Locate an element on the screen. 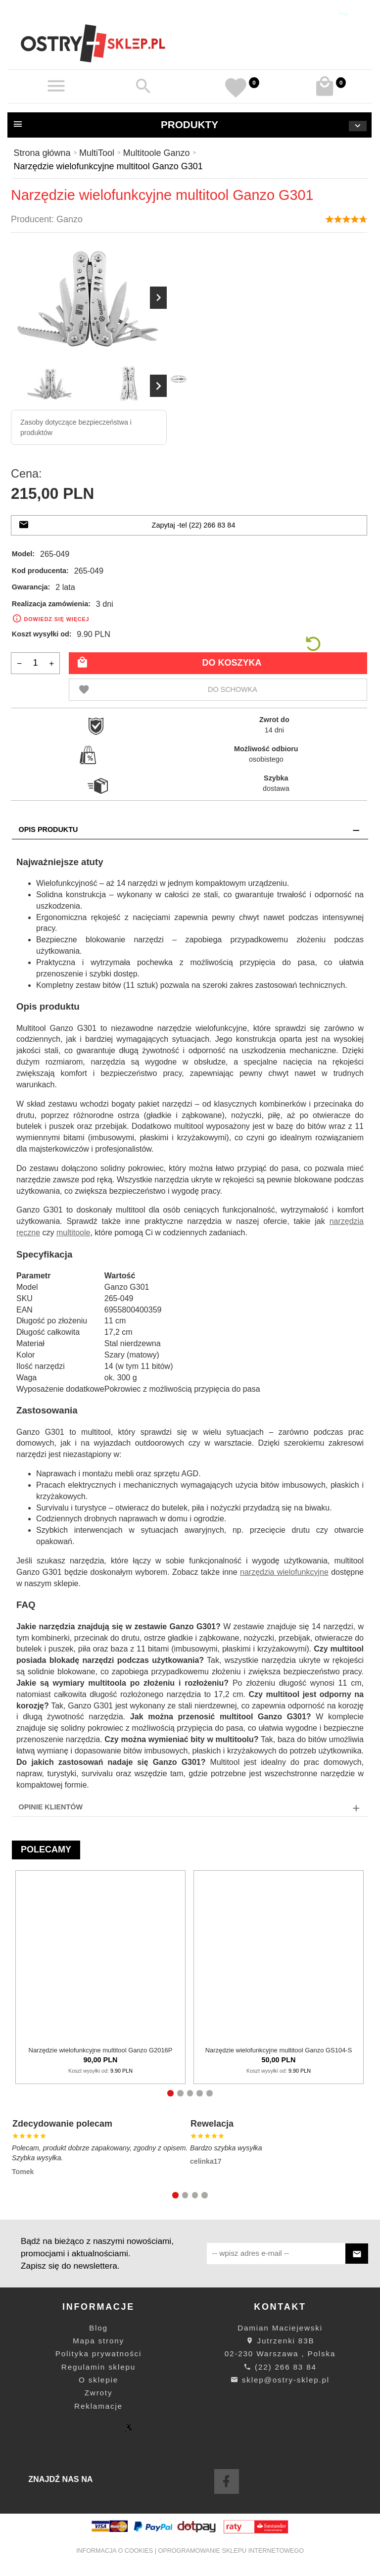  indicates wheelchair accessibility is located at coordinates (128, 2428).